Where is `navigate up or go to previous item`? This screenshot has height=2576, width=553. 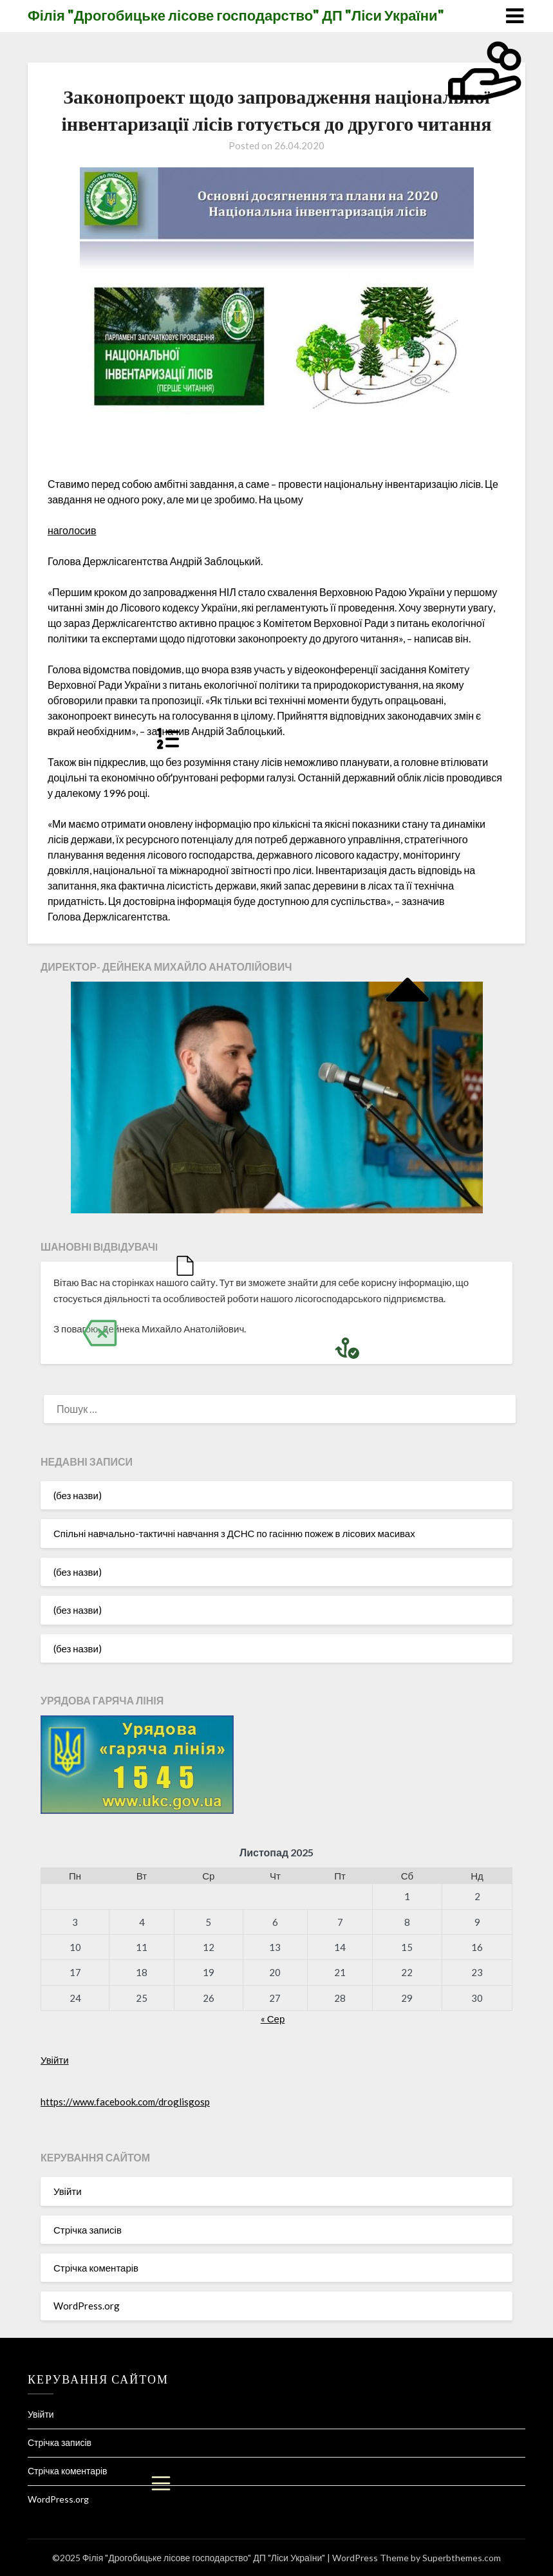
navigate up or go to previous item is located at coordinates (408, 1002).